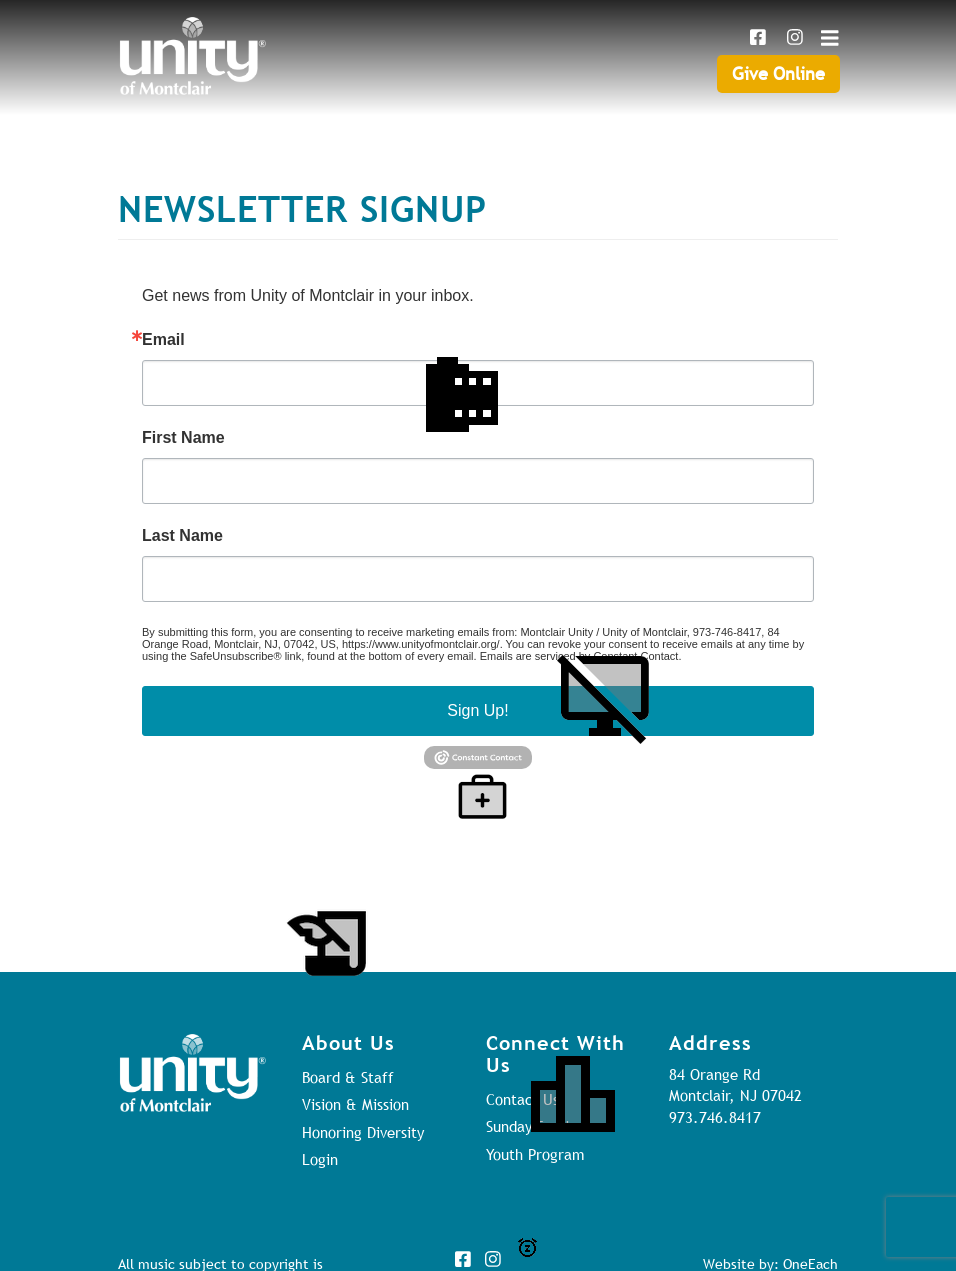  I want to click on view document history or revisions, so click(329, 943).